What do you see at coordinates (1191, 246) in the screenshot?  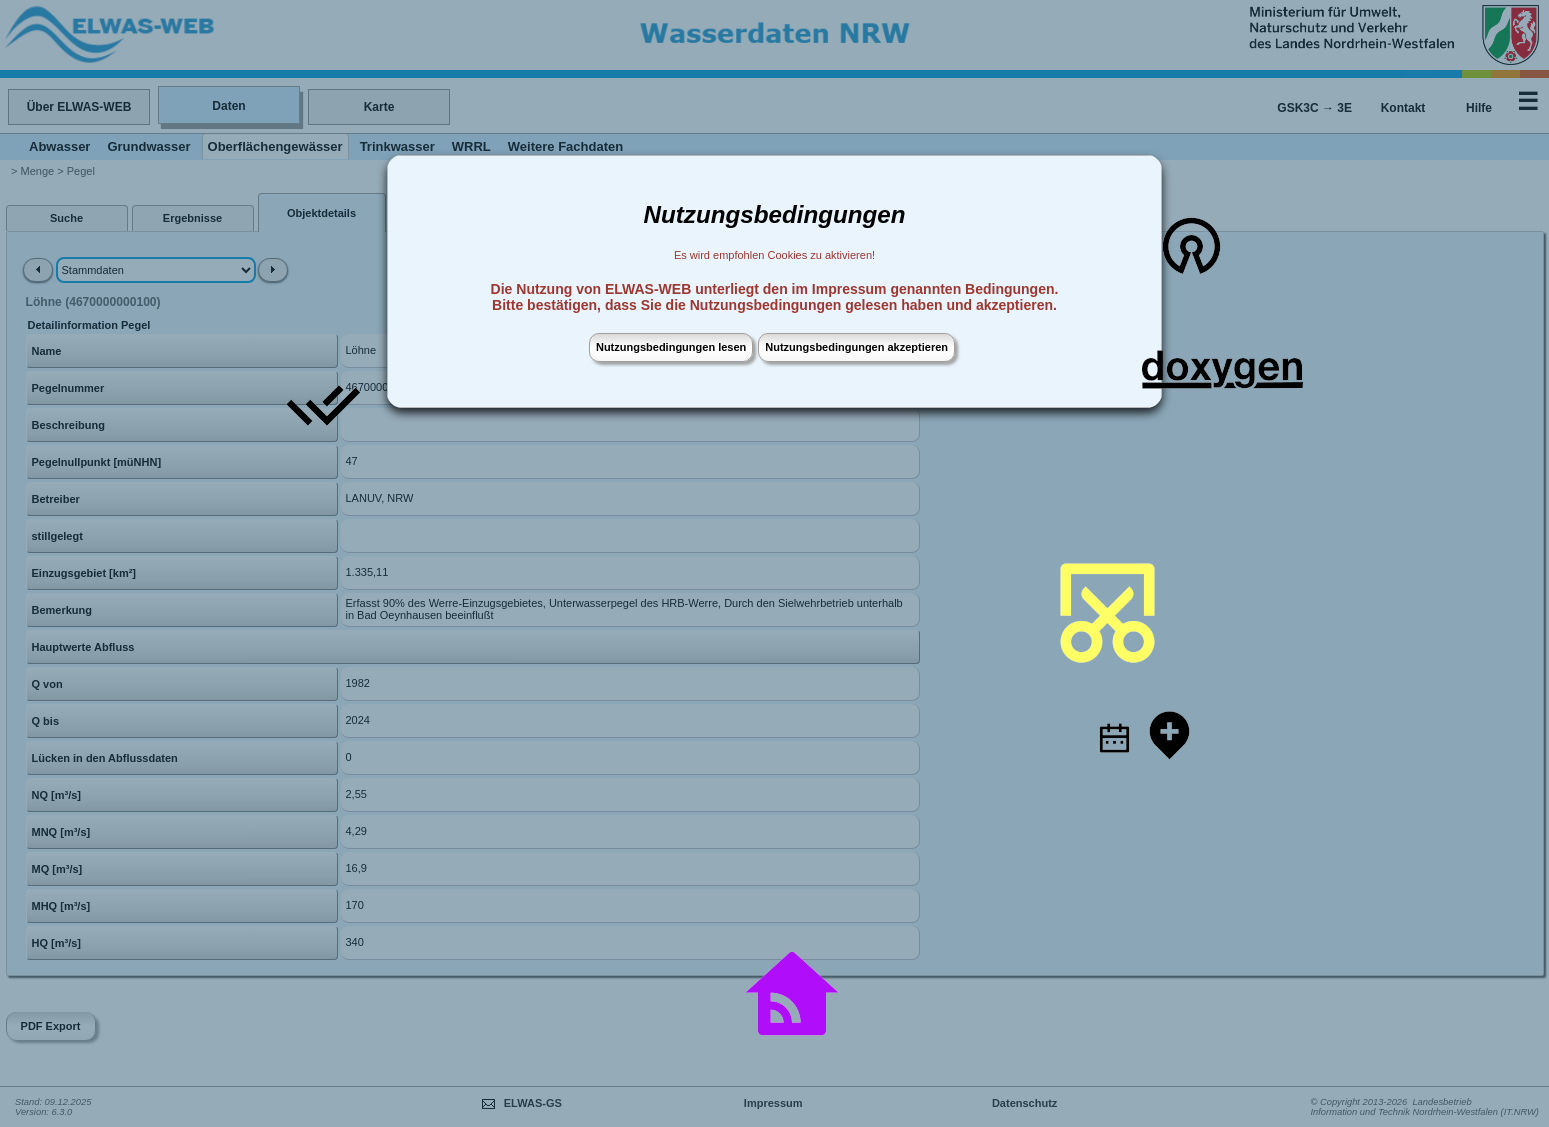 I see `indicates open-source software or project` at bounding box center [1191, 246].